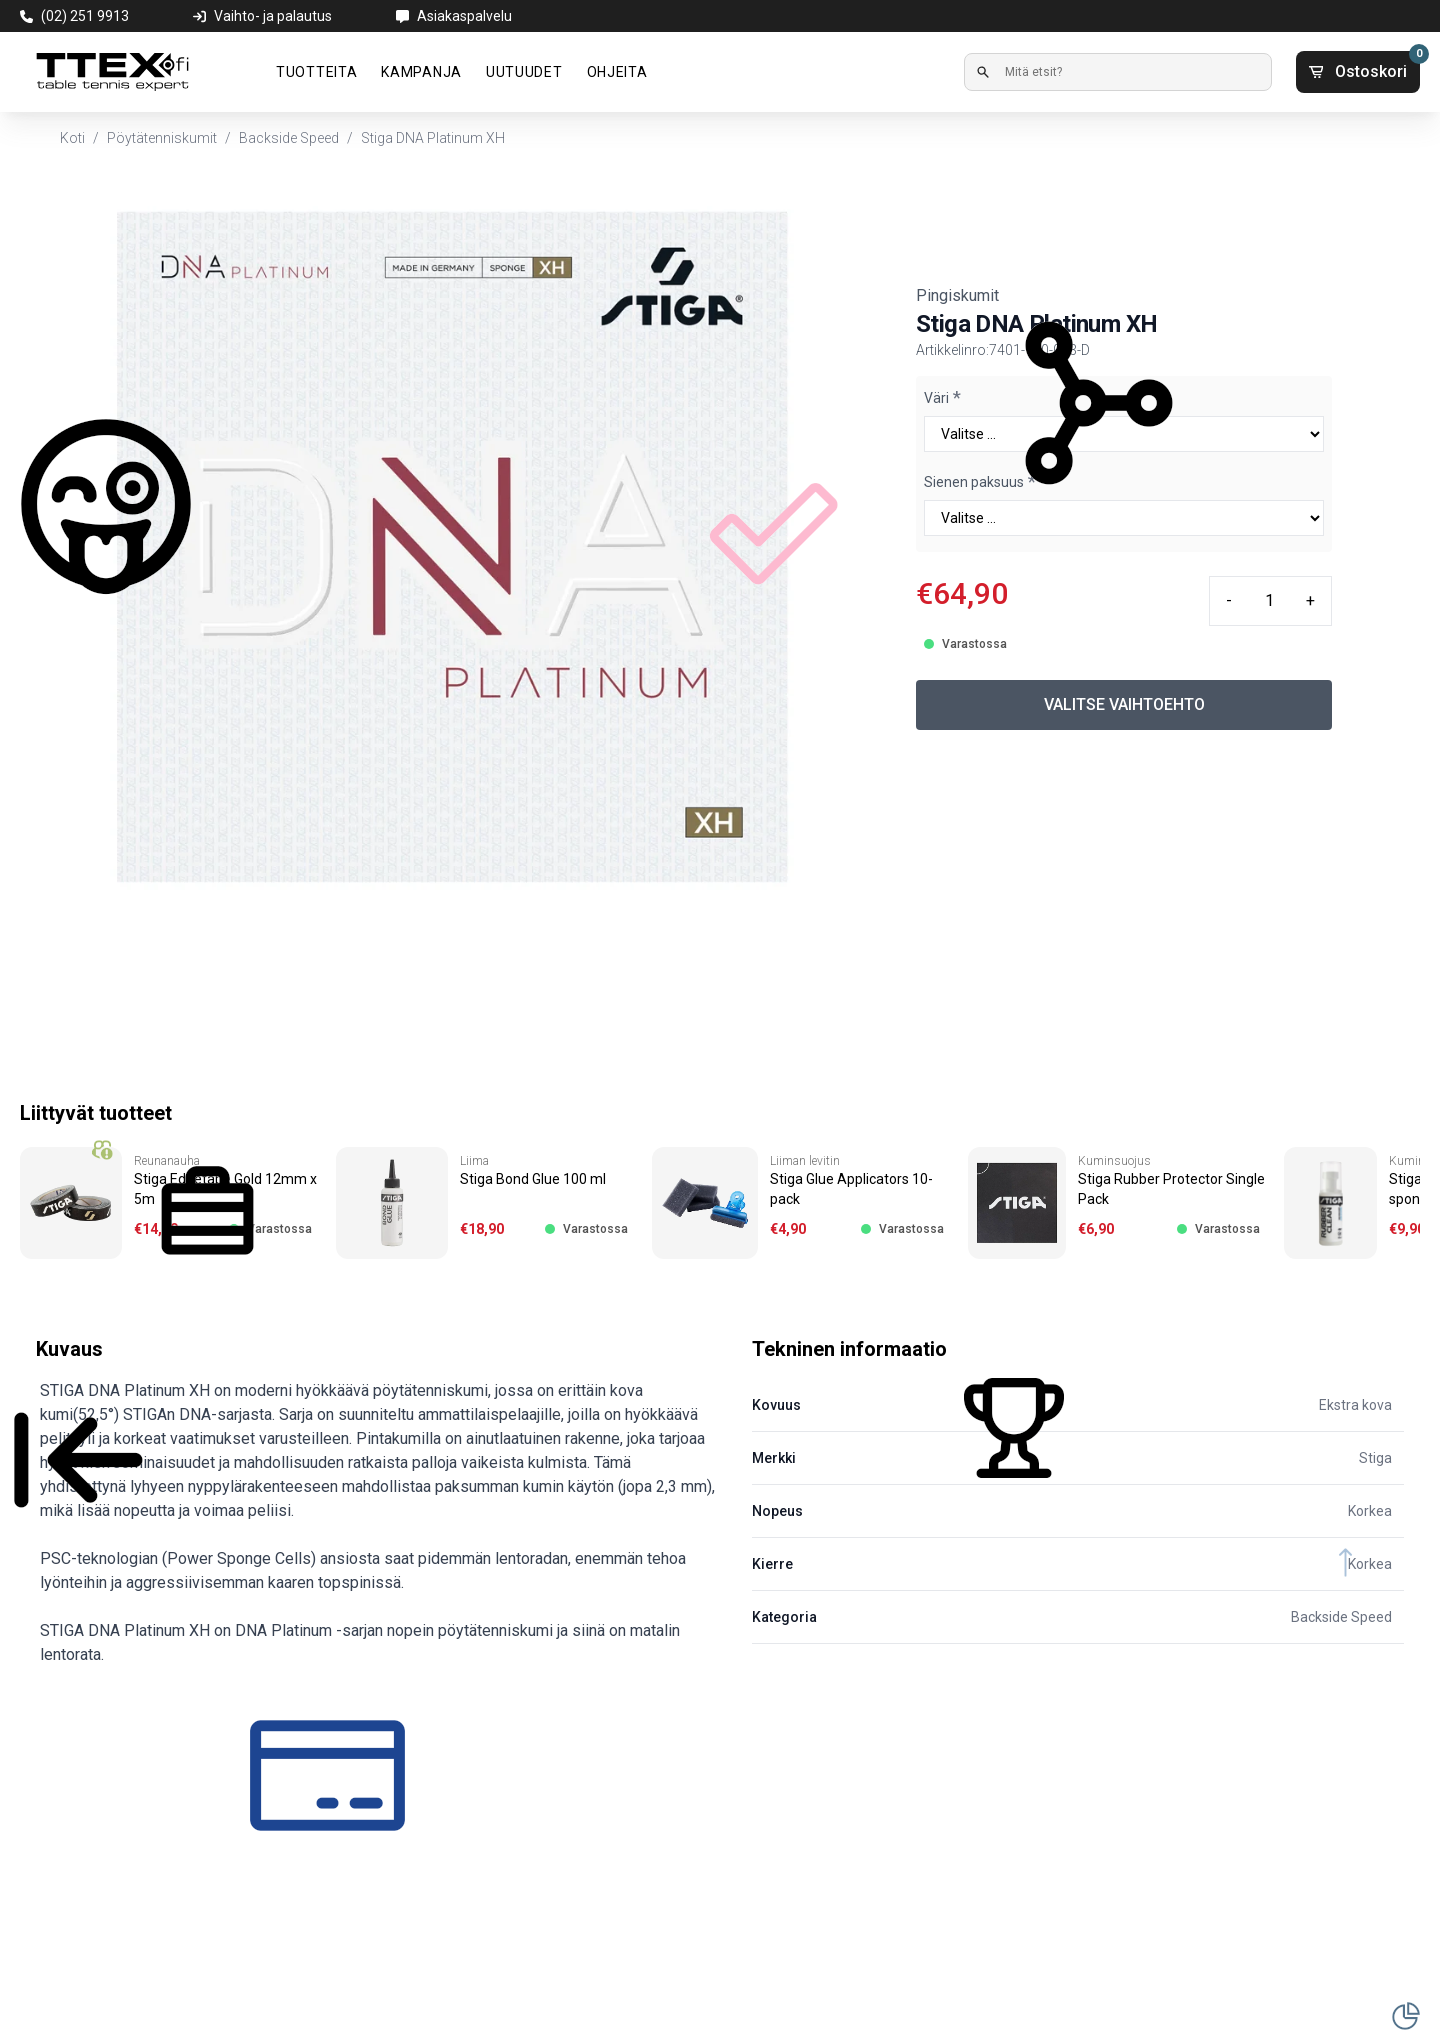 The height and width of the screenshot is (2042, 1440). What do you see at coordinates (327, 1775) in the screenshot?
I see `manage payment methods` at bounding box center [327, 1775].